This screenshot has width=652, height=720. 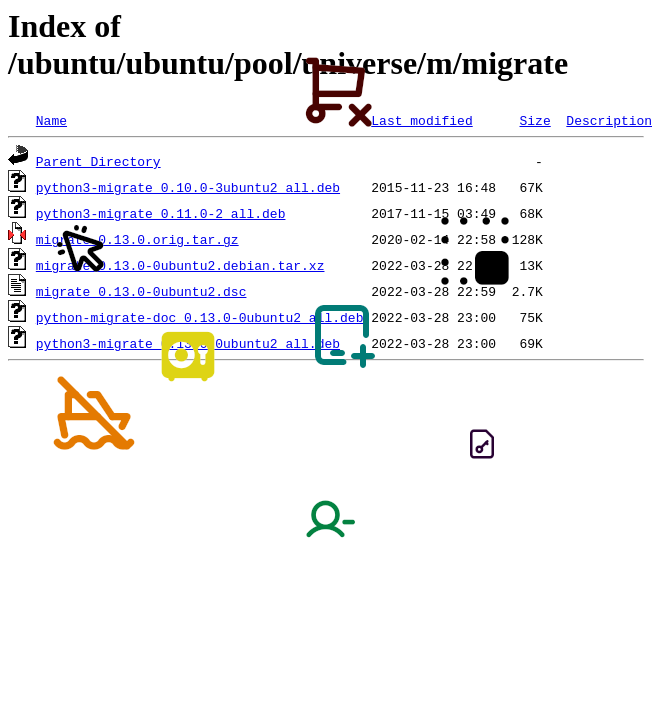 I want to click on access secure storage or vault, so click(x=188, y=355).